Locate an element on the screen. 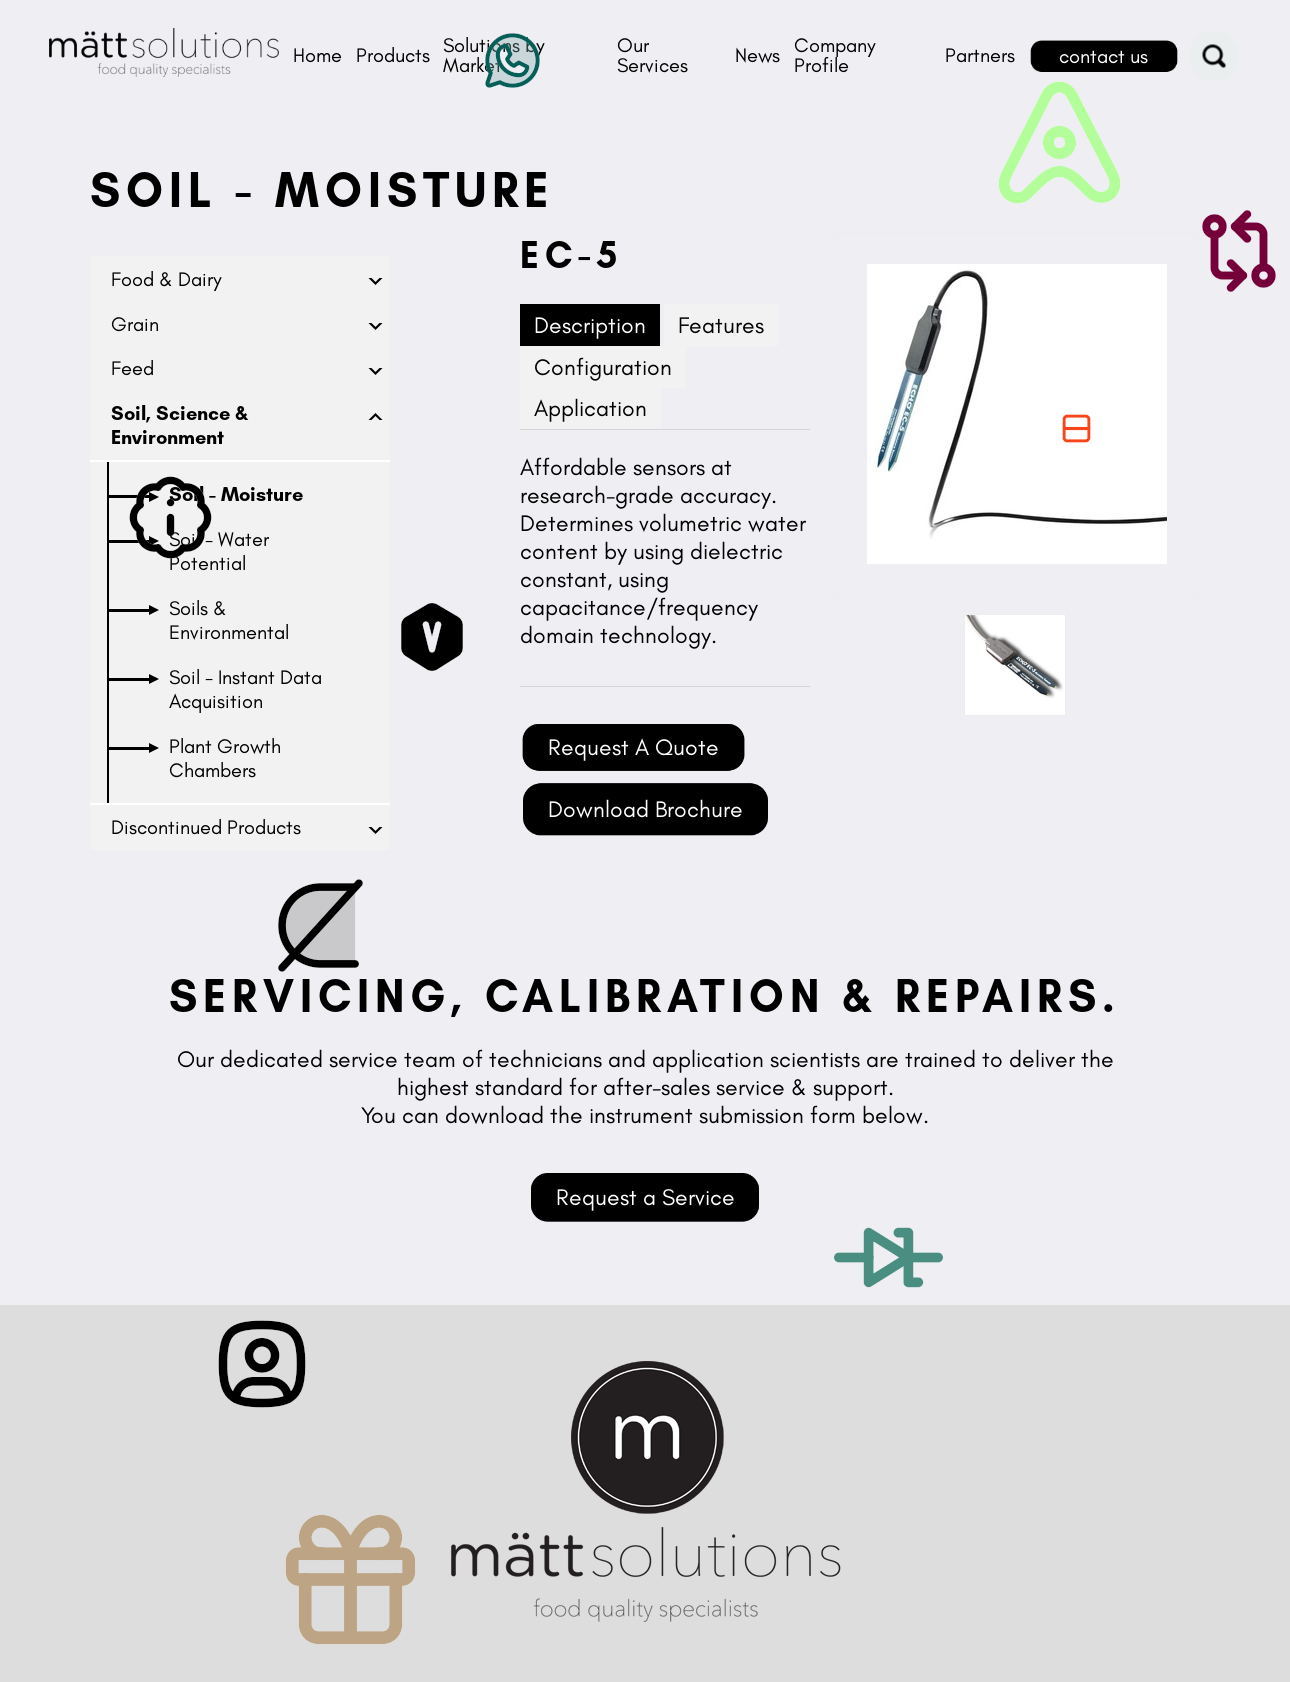 Image resolution: width=1290 pixels, height=1682 pixels. zener diode circuit component symbol is located at coordinates (888, 1257).